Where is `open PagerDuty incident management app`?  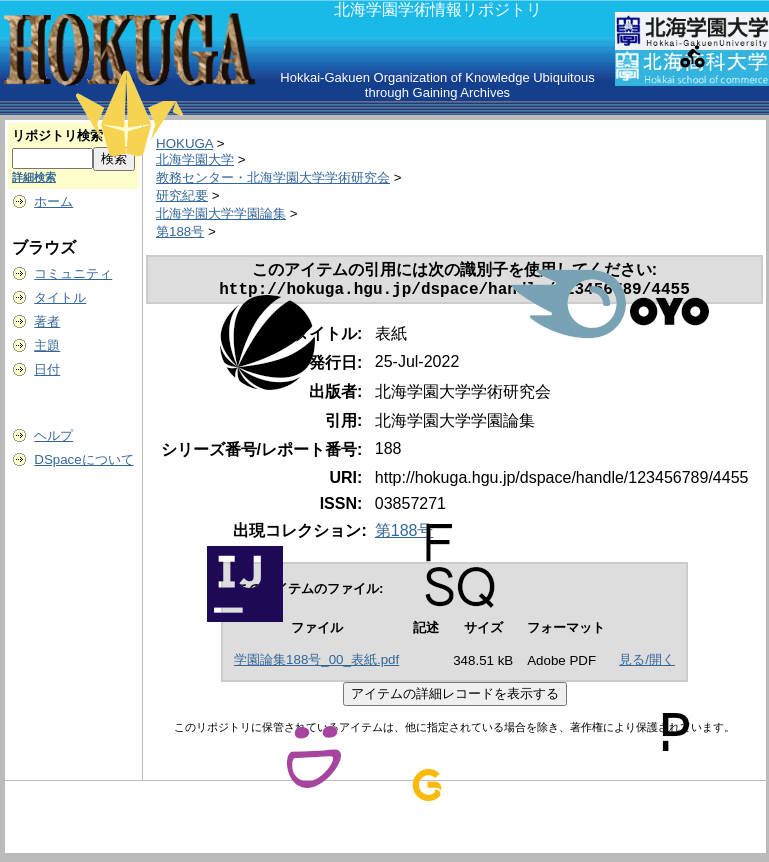
open PagerDuty incident management app is located at coordinates (676, 732).